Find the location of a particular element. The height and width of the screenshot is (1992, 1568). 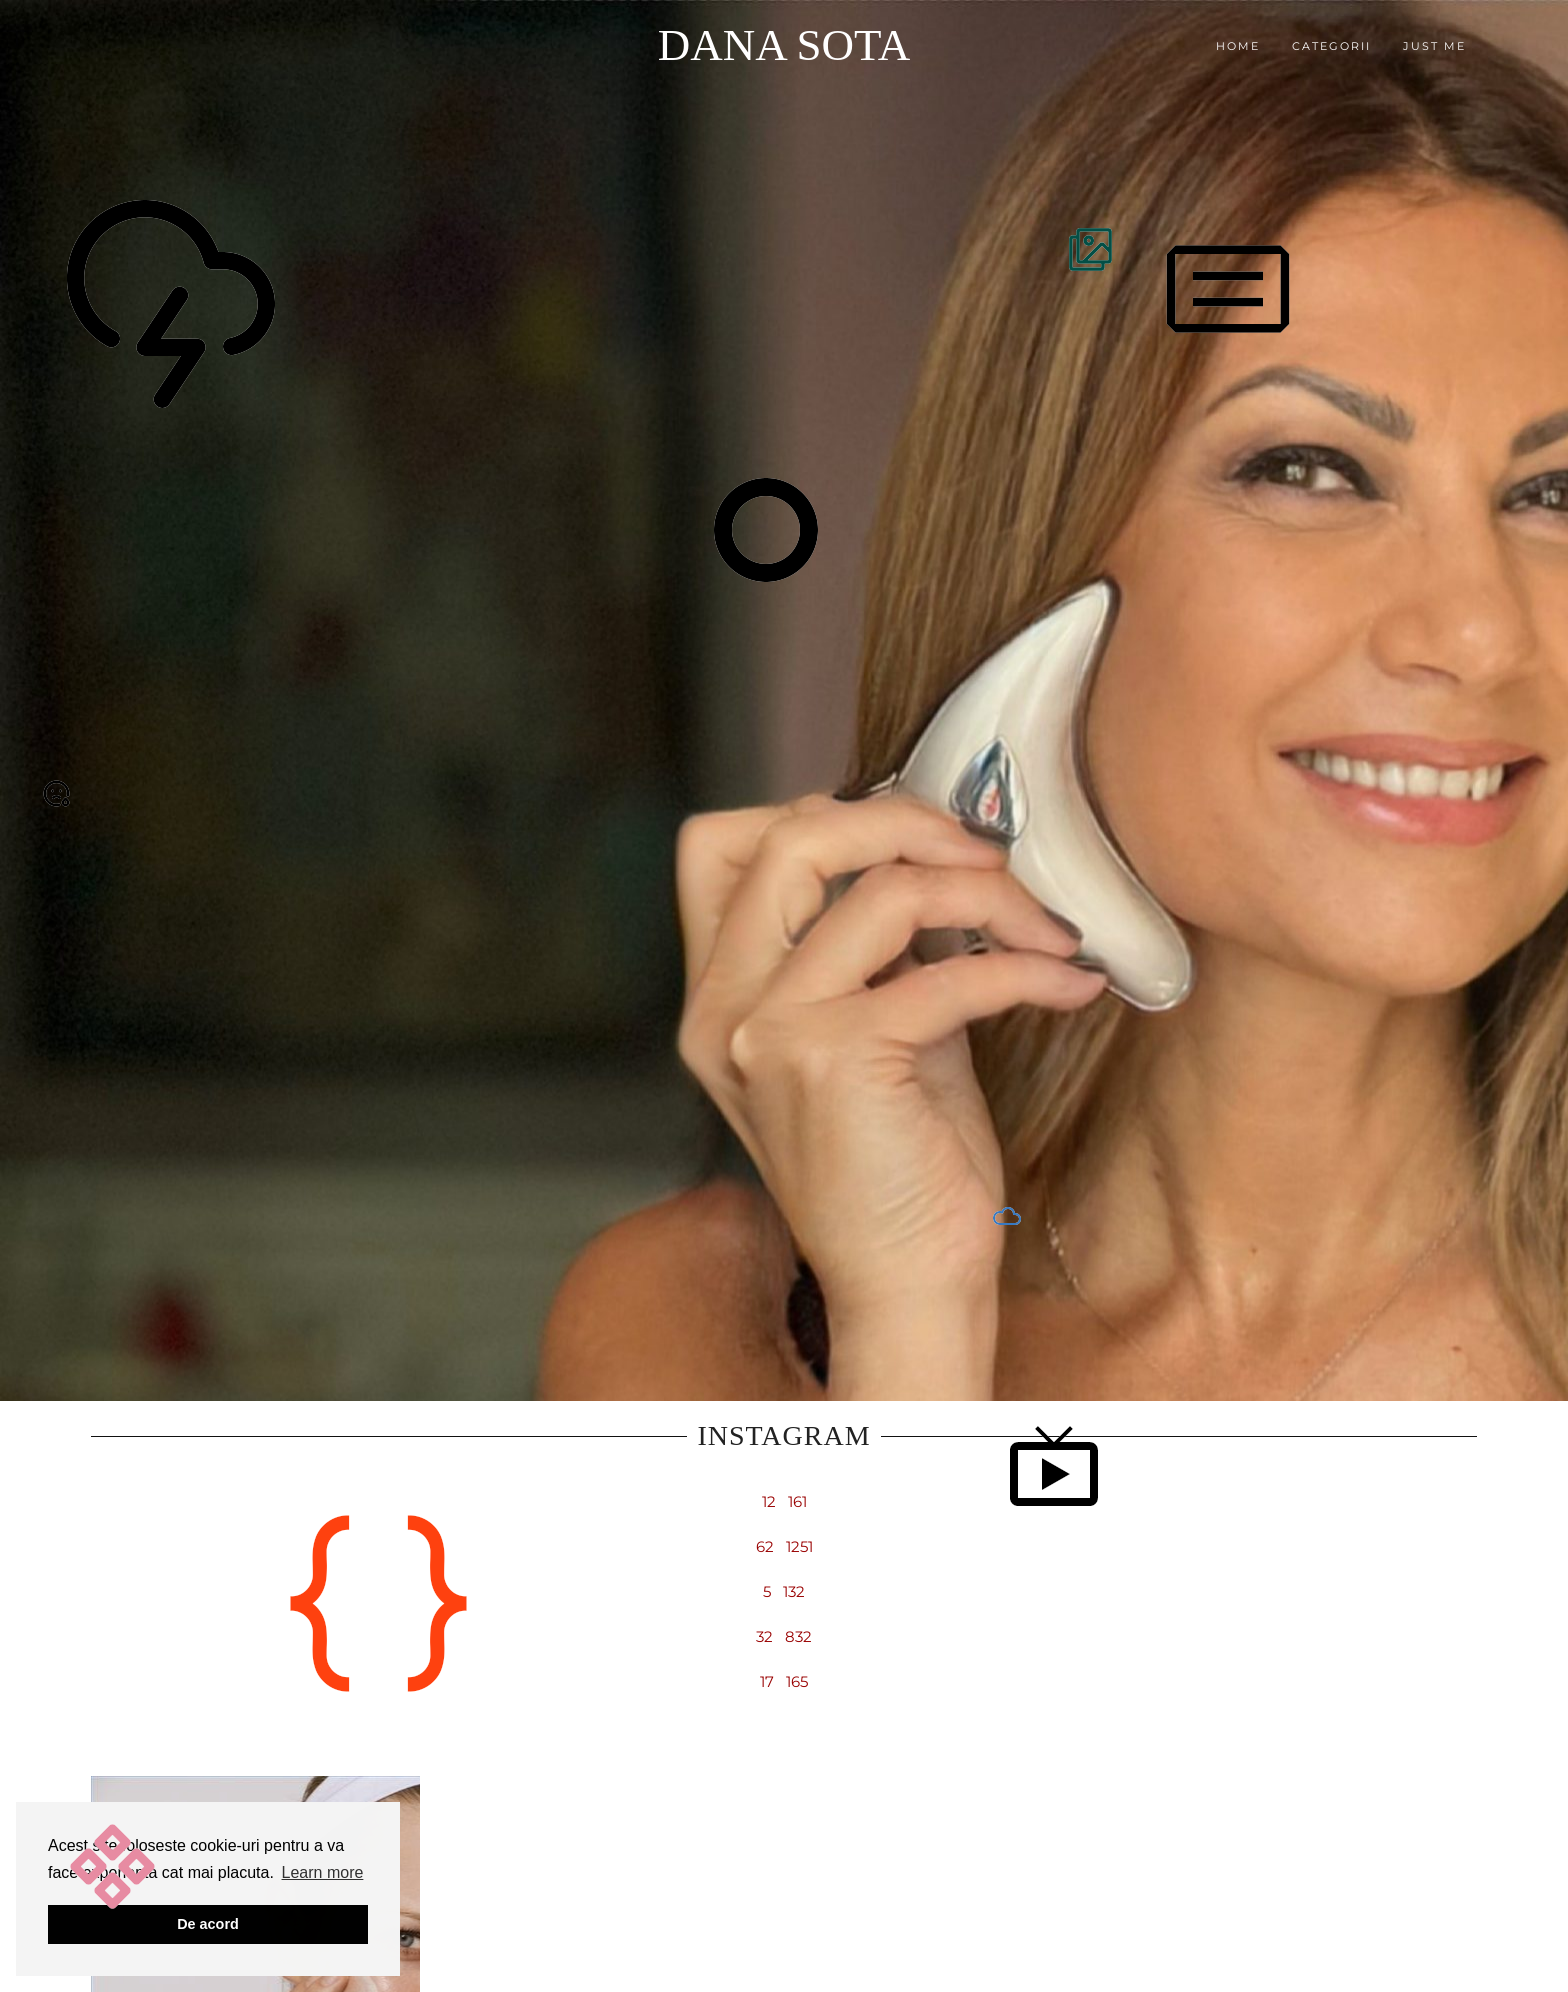

access cloud storage is located at coordinates (1007, 1217).